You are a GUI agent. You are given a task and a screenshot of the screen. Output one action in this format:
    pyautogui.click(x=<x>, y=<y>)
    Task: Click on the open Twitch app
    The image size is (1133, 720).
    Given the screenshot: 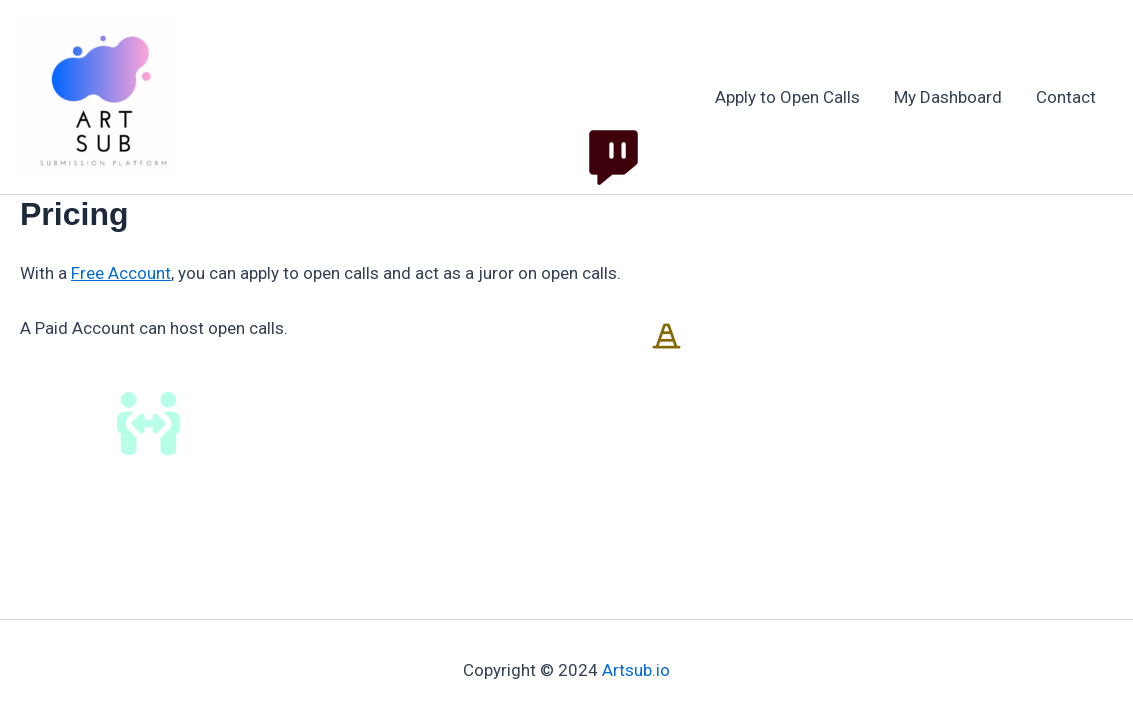 What is the action you would take?
    pyautogui.click(x=613, y=154)
    